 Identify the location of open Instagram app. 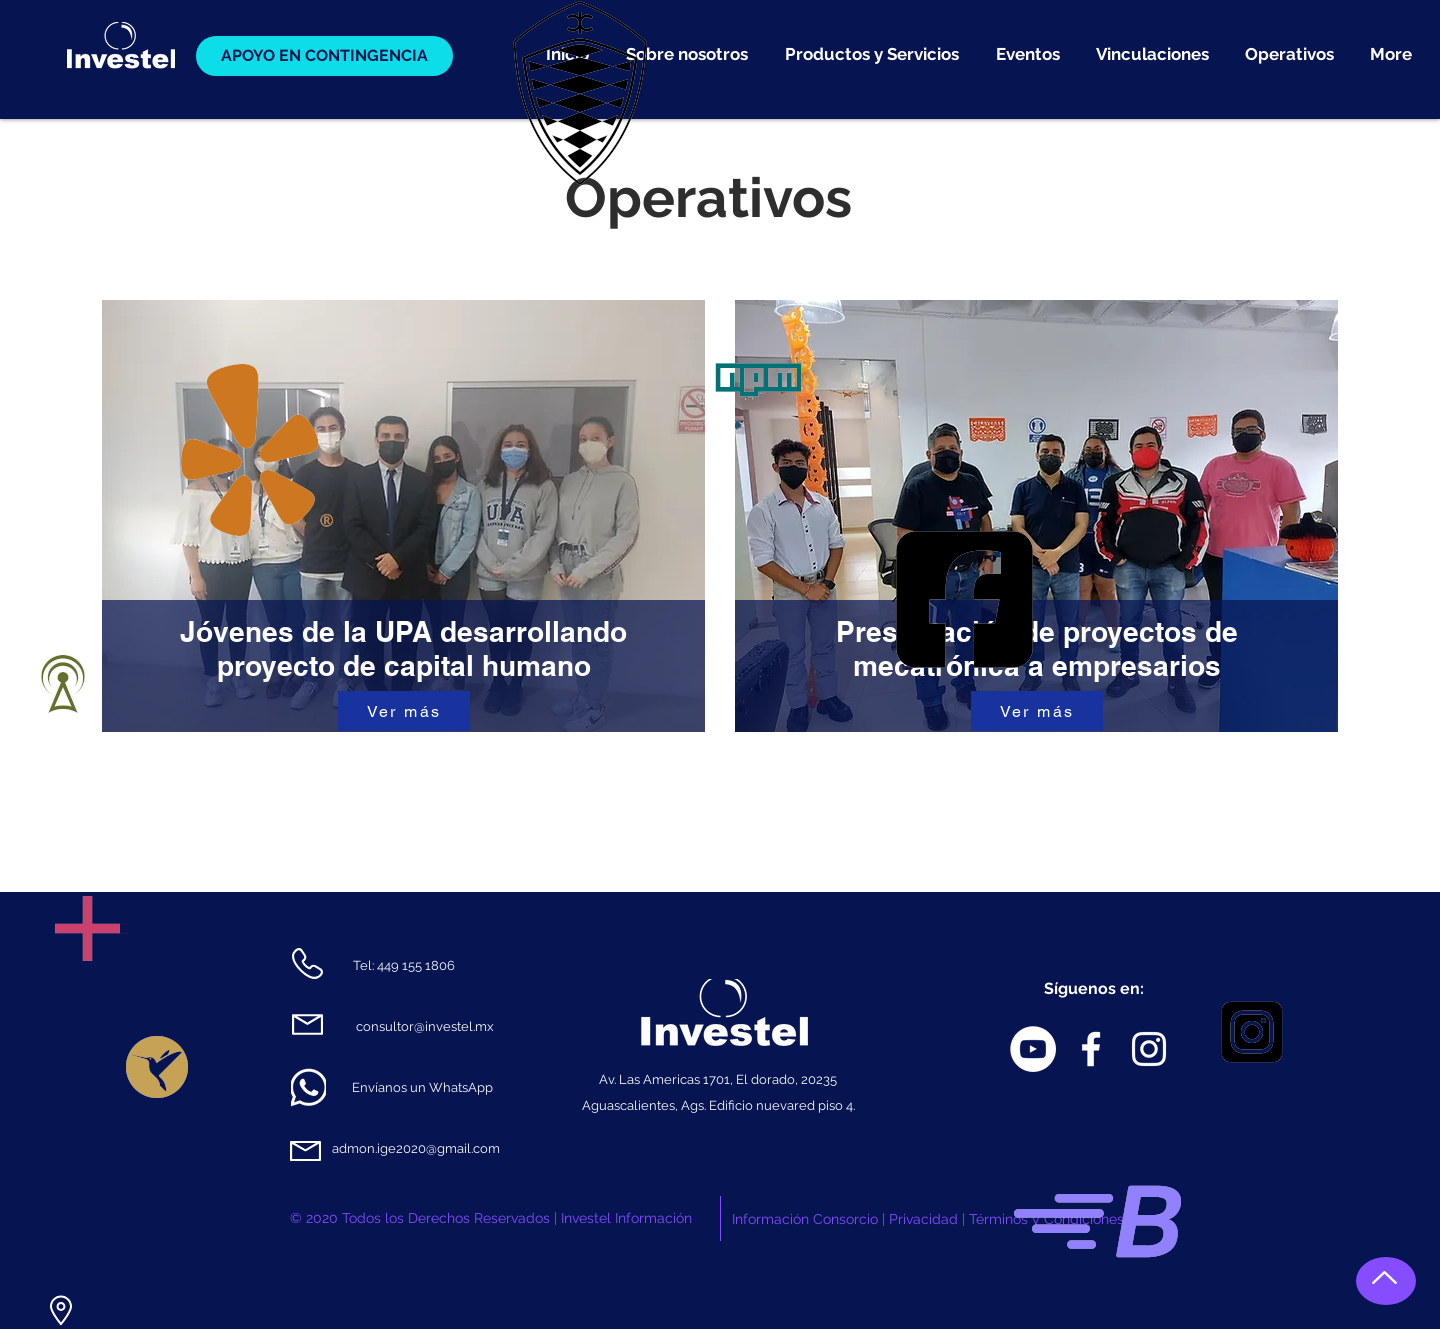
(1252, 1032).